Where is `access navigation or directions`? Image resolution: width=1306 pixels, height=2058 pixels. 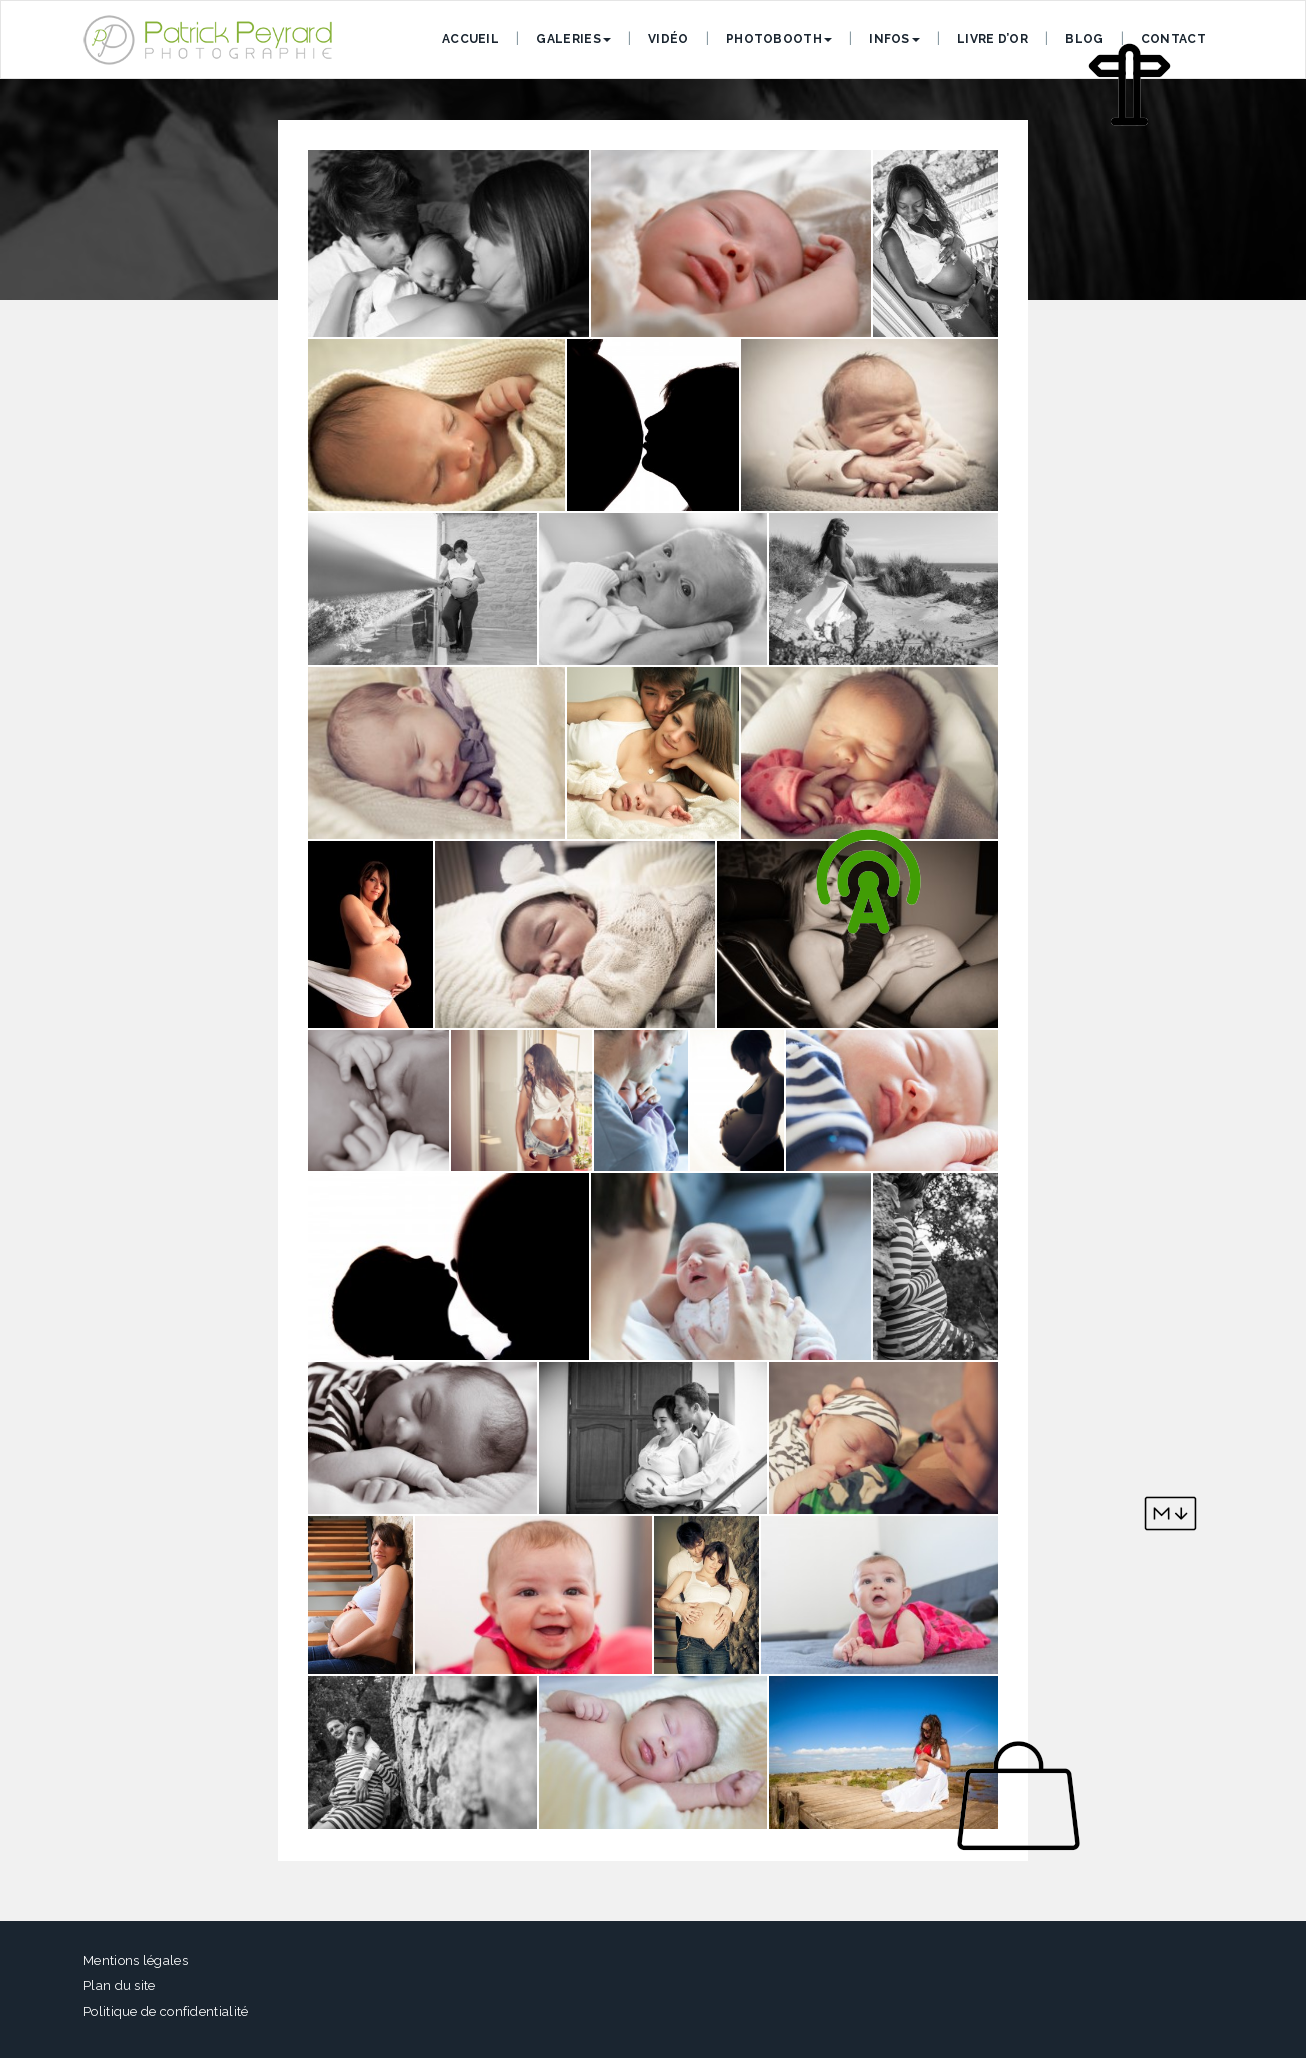
access navigation or directions is located at coordinates (1129, 84).